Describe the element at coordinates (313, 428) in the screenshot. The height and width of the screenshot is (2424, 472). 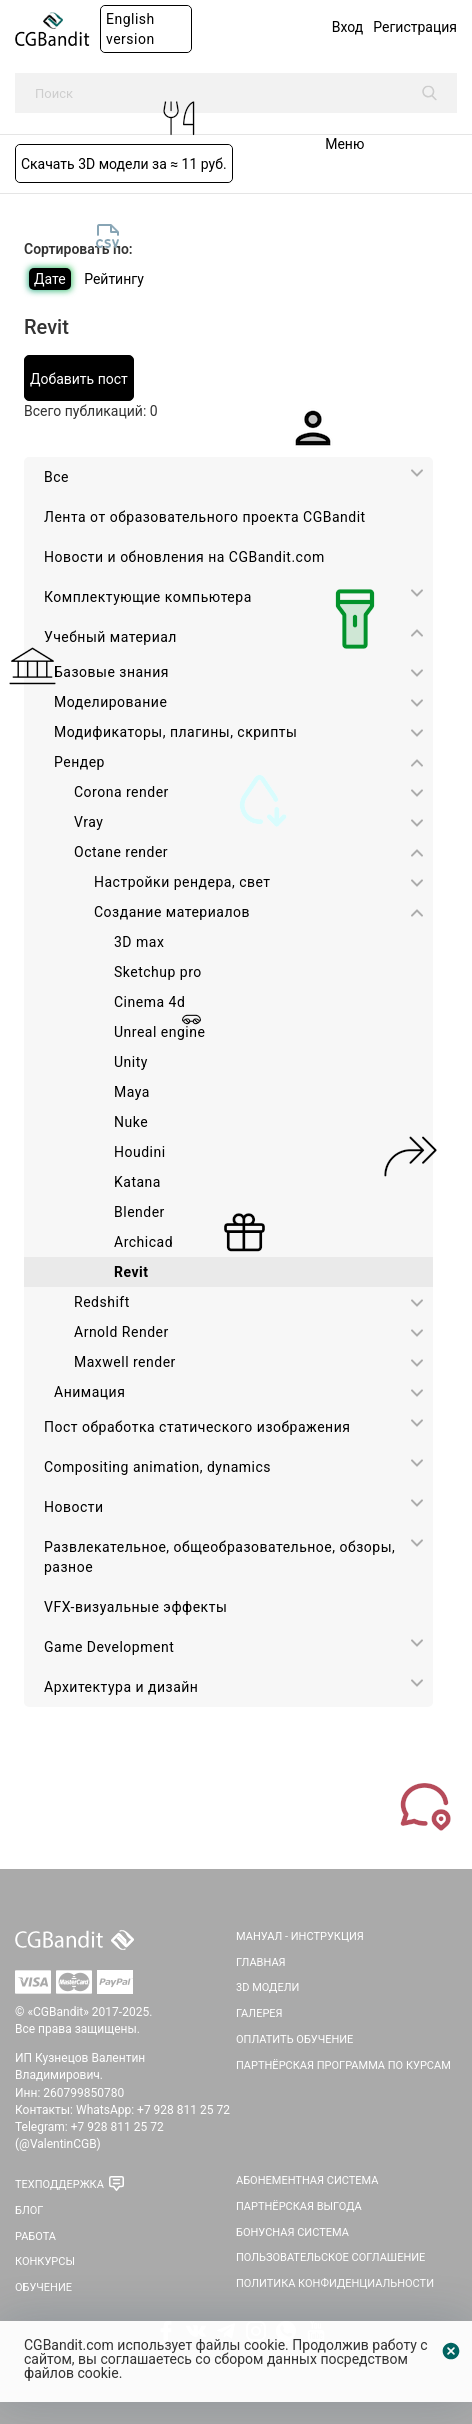
I see `view your profile` at that location.